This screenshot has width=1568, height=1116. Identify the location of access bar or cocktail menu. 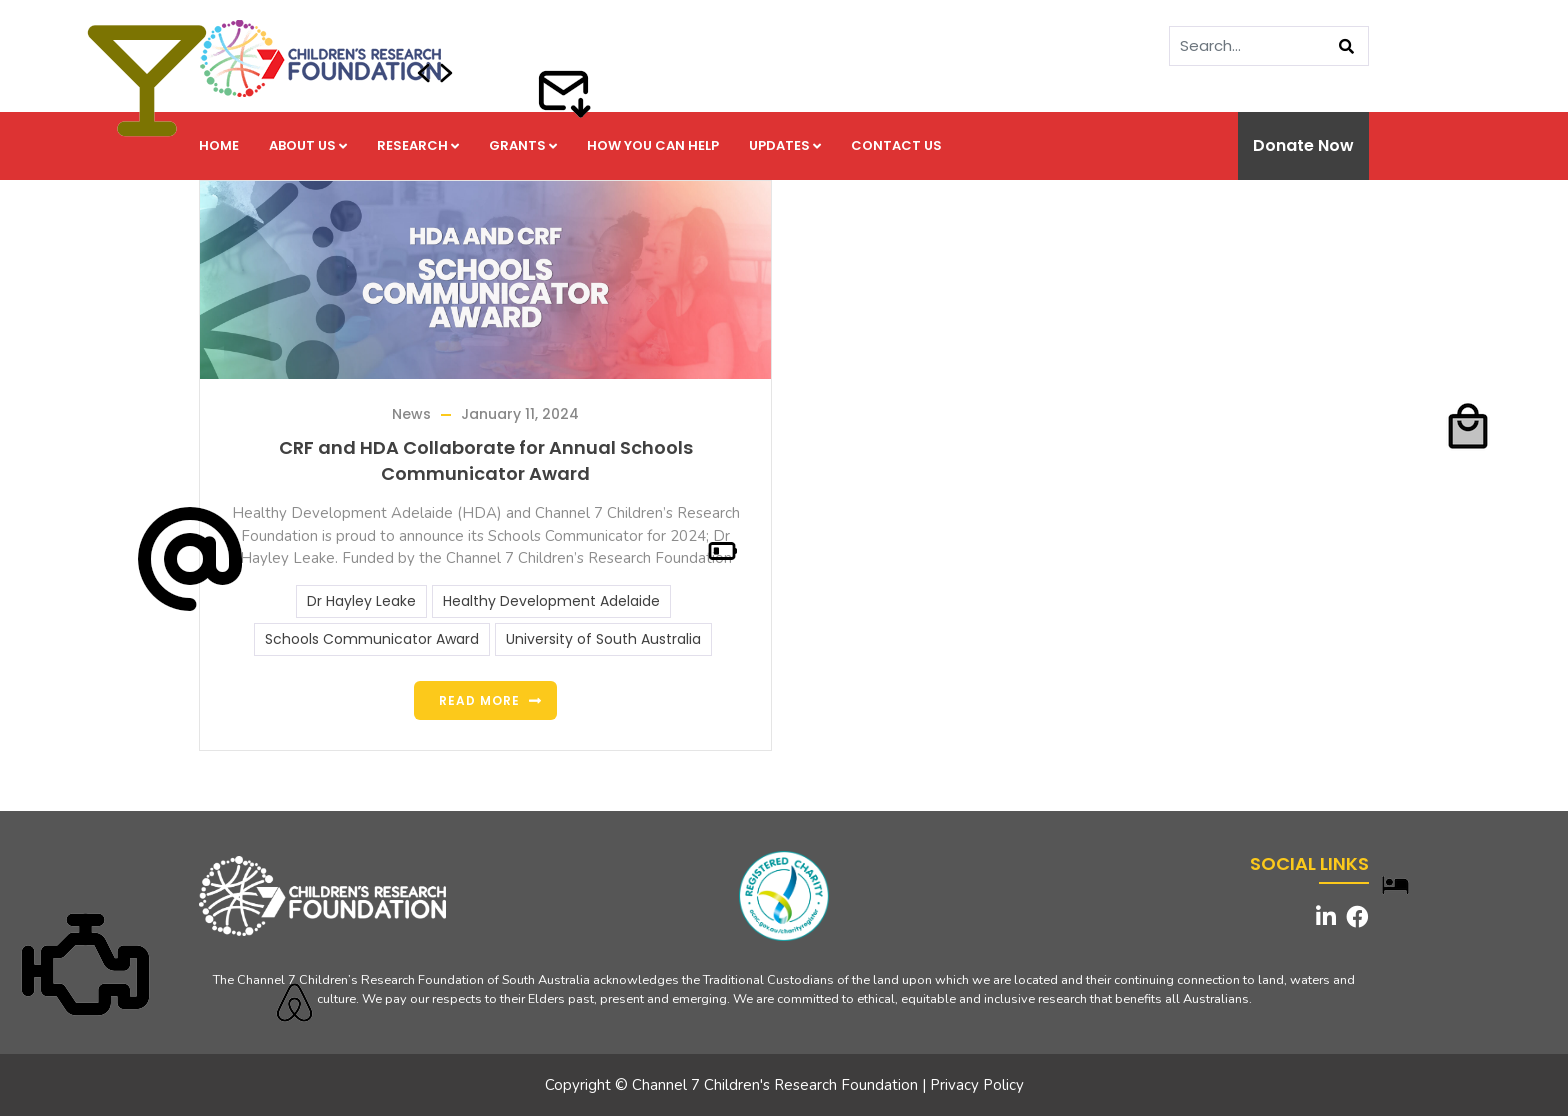
(147, 77).